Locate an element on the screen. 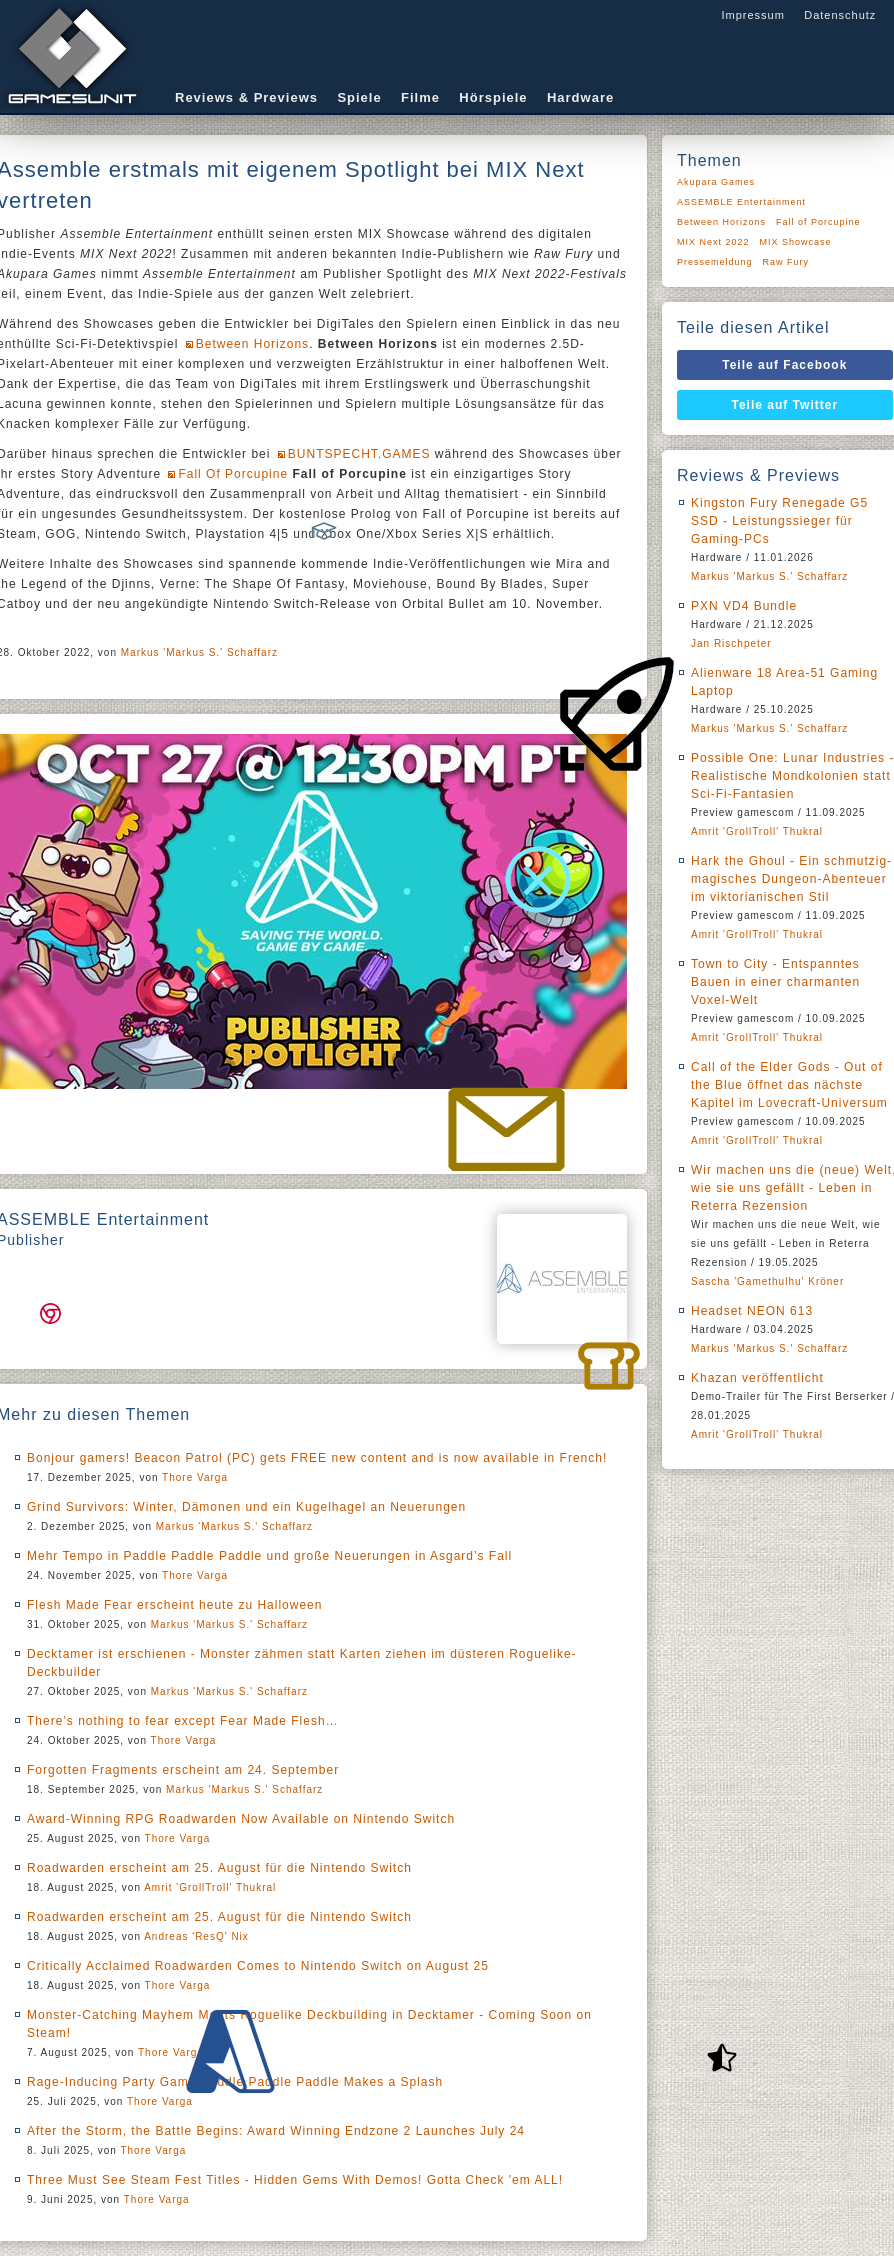 This screenshot has width=894, height=2256. open your inbox is located at coordinates (506, 1129).